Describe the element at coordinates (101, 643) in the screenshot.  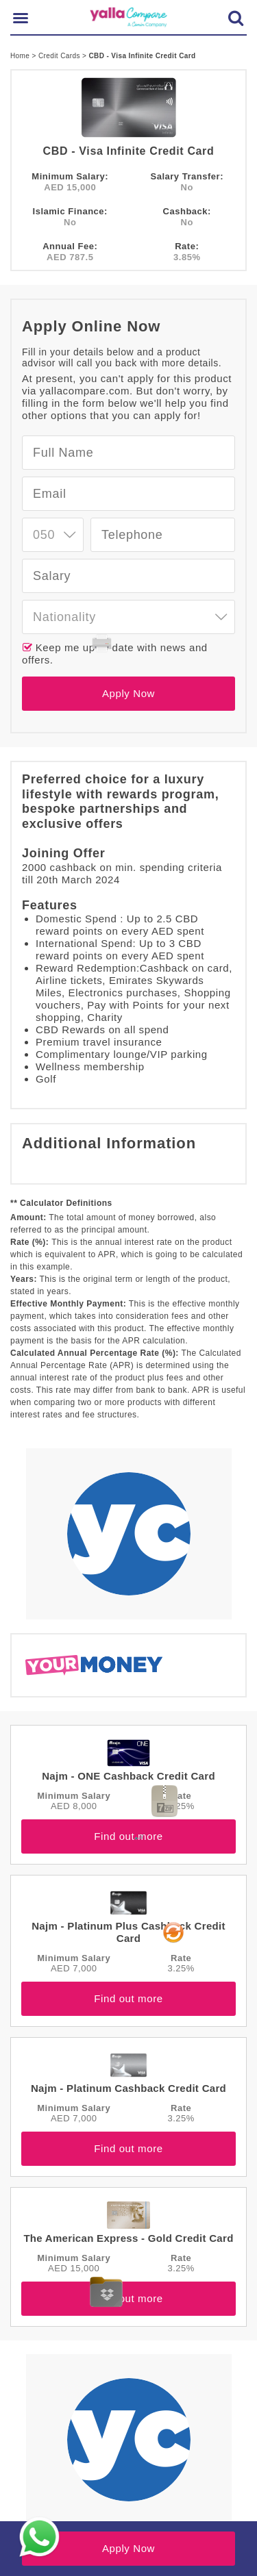
I see `access printer settings and options` at that location.